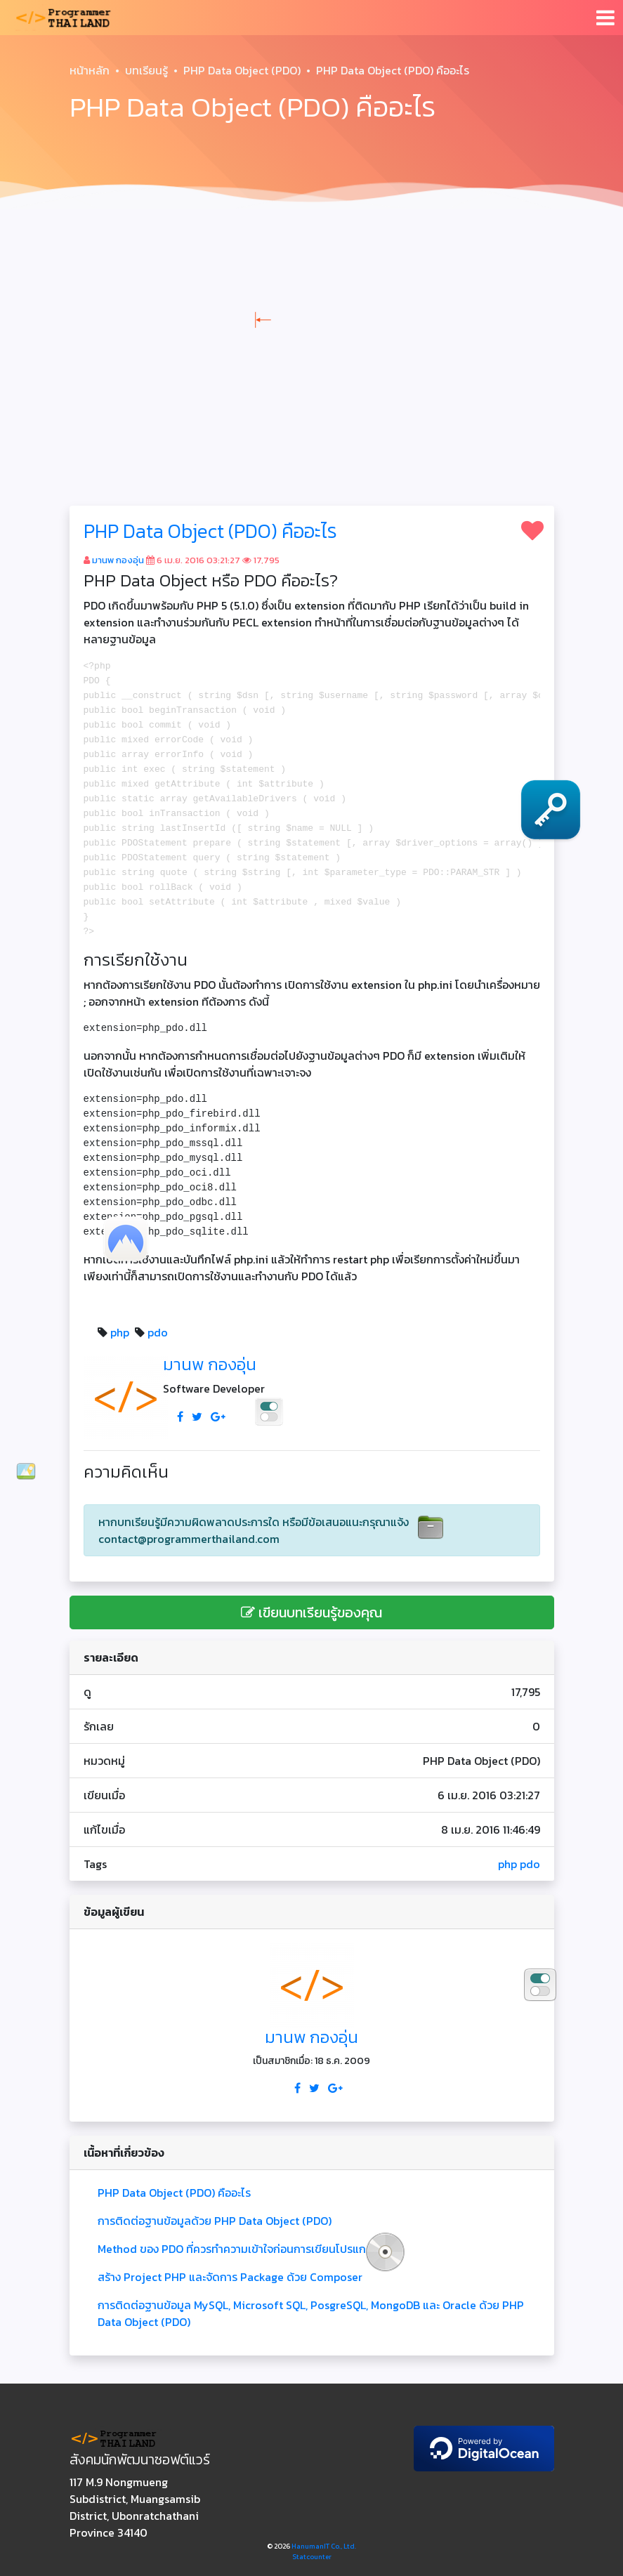 This screenshot has height=2576, width=623. I want to click on open nordvpn application, so click(126, 1239).